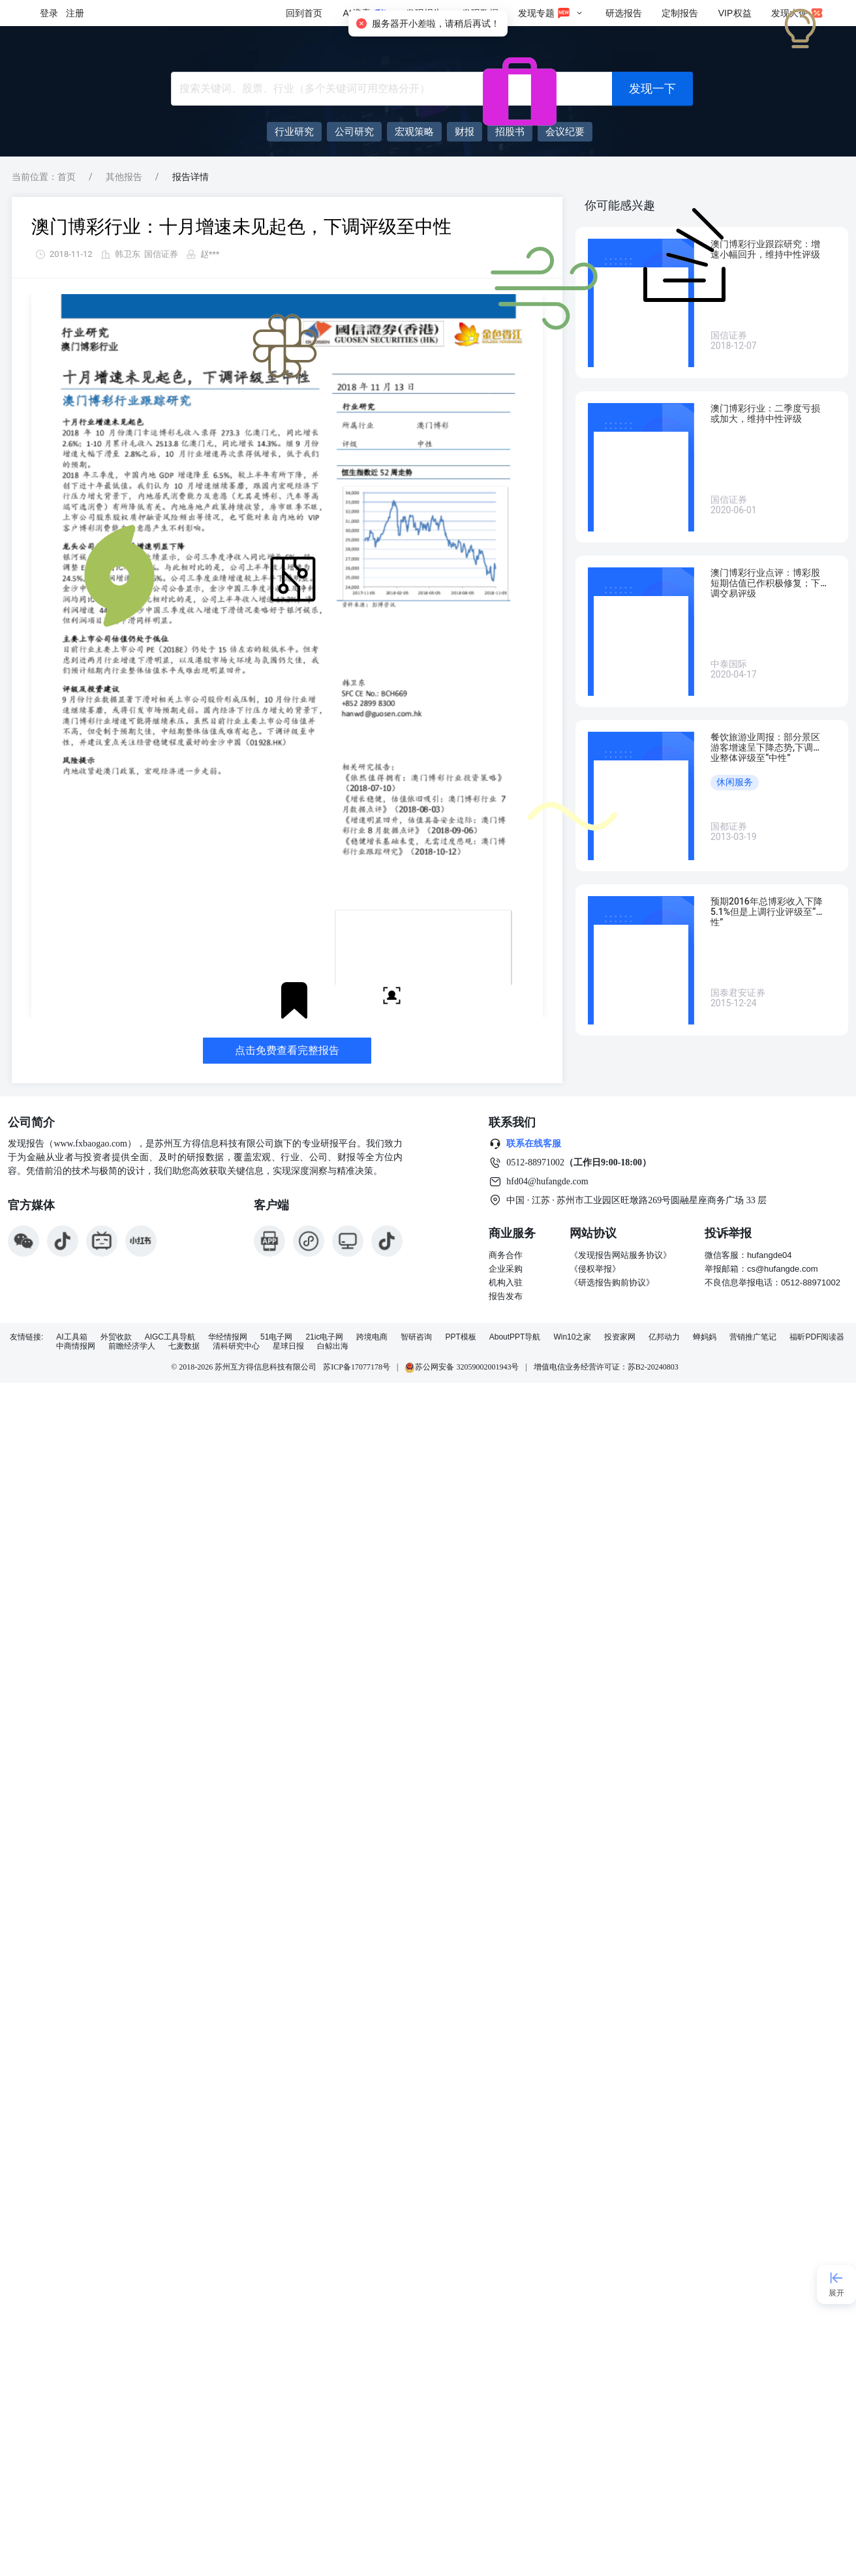 This screenshot has height=2576, width=856. What do you see at coordinates (284, 346) in the screenshot?
I see `open Slack messaging app` at bounding box center [284, 346].